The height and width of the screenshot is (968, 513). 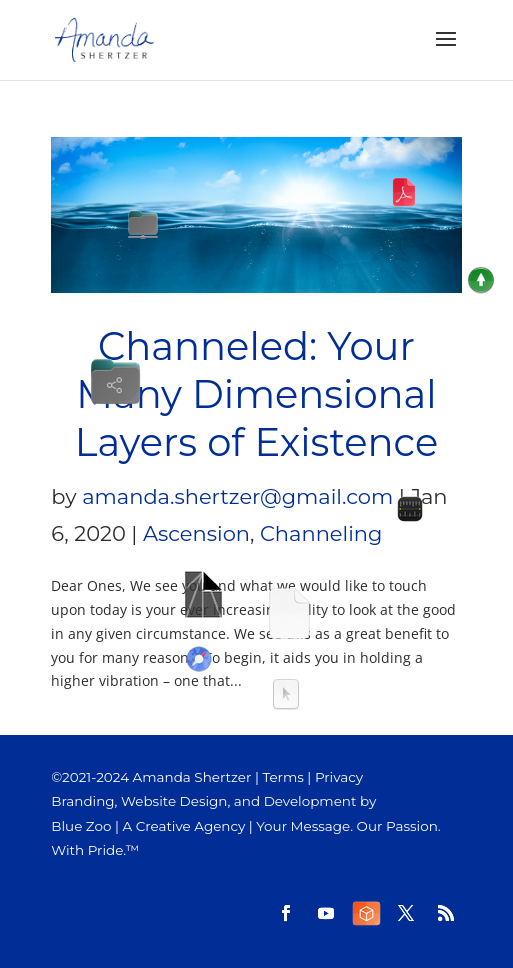 What do you see at coordinates (404, 192) in the screenshot?
I see `open a PDF document` at bounding box center [404, 192].